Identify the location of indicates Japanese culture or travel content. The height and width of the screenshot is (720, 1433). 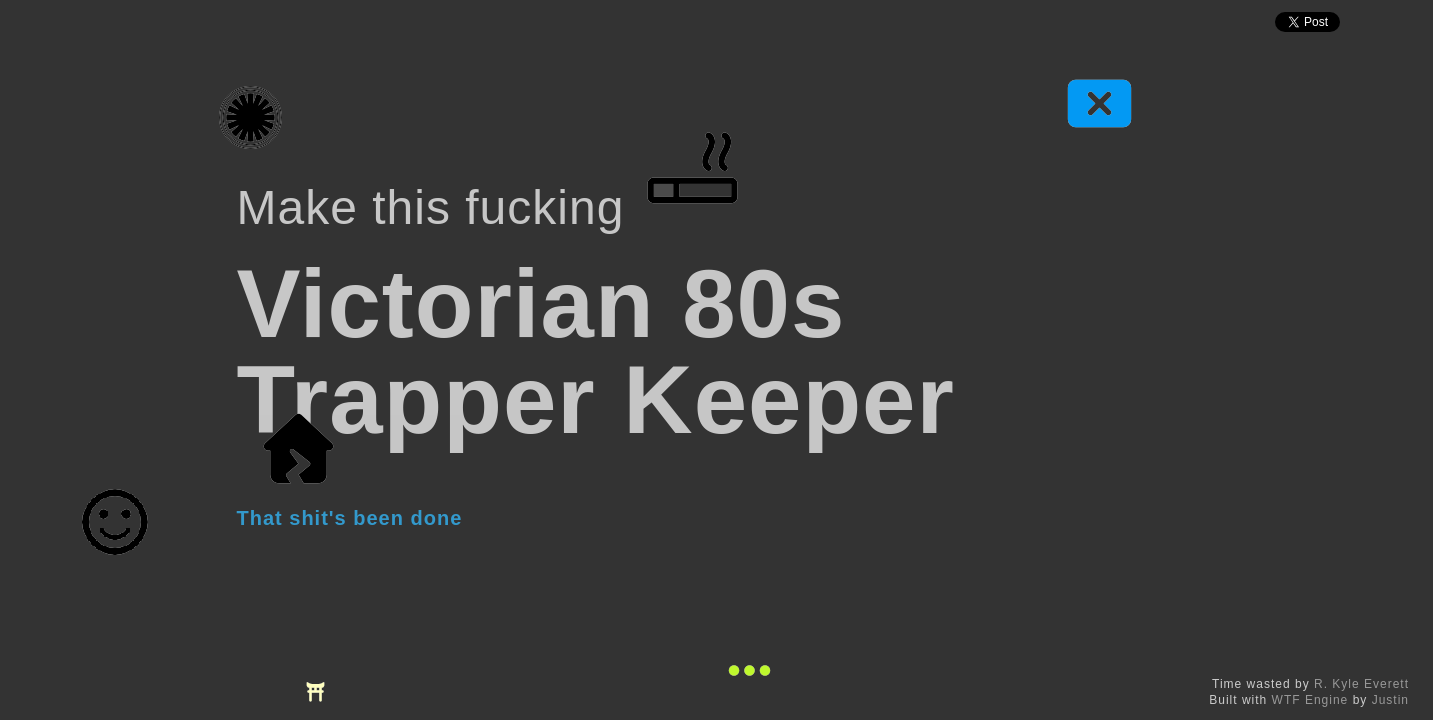
(315, 691).